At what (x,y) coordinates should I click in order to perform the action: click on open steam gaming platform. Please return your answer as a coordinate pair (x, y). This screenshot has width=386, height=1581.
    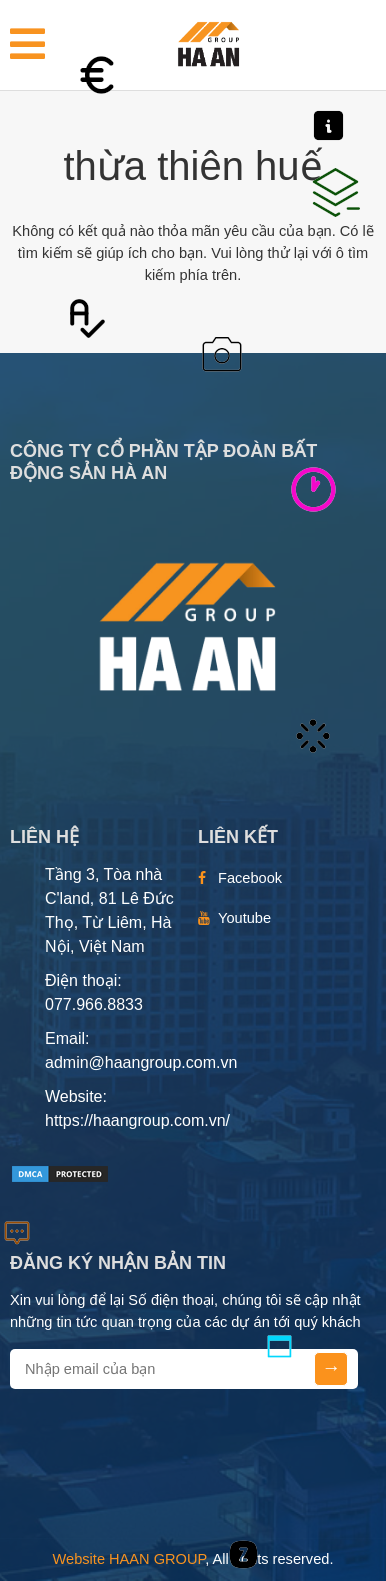
    Looking at the image, I should click on (313, 736).